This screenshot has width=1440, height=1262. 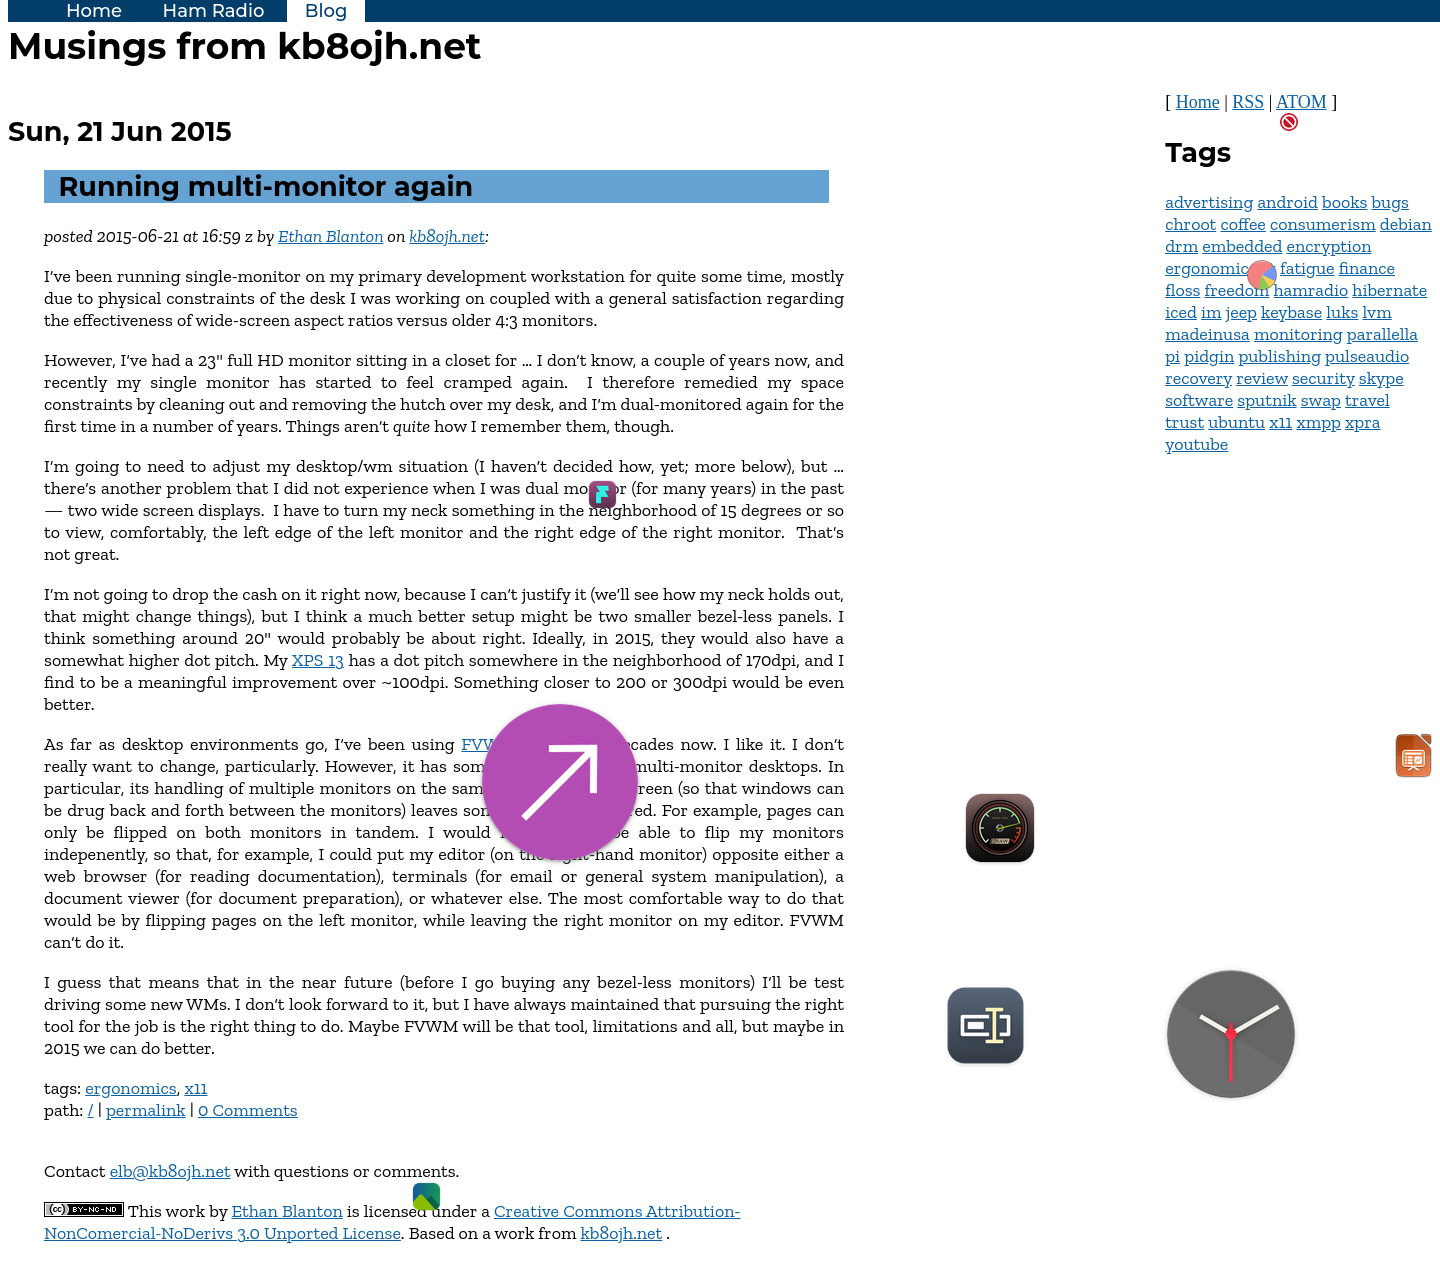 What do you see at coordinates (985, 1025) in the screenshot?
I see `open bulky app for batch file renaming` at bounding box center [985, 1025].